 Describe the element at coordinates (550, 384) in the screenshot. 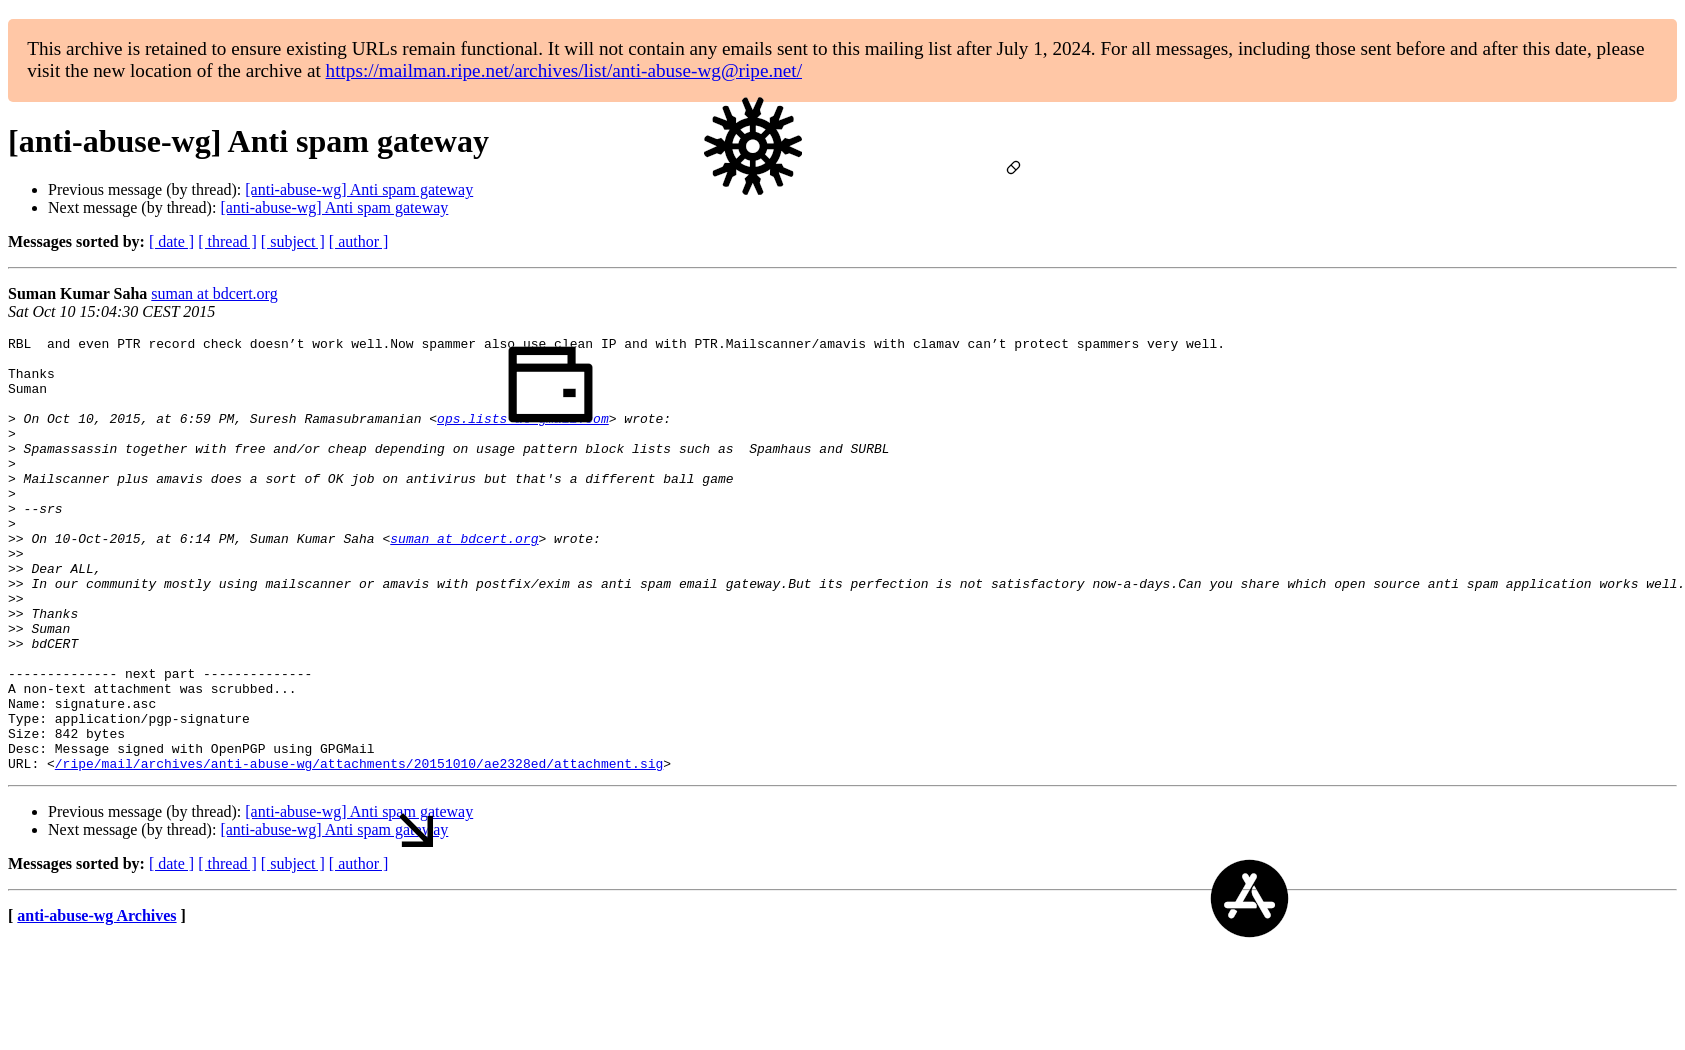

I see `access your wallet or payment methods` at that location.